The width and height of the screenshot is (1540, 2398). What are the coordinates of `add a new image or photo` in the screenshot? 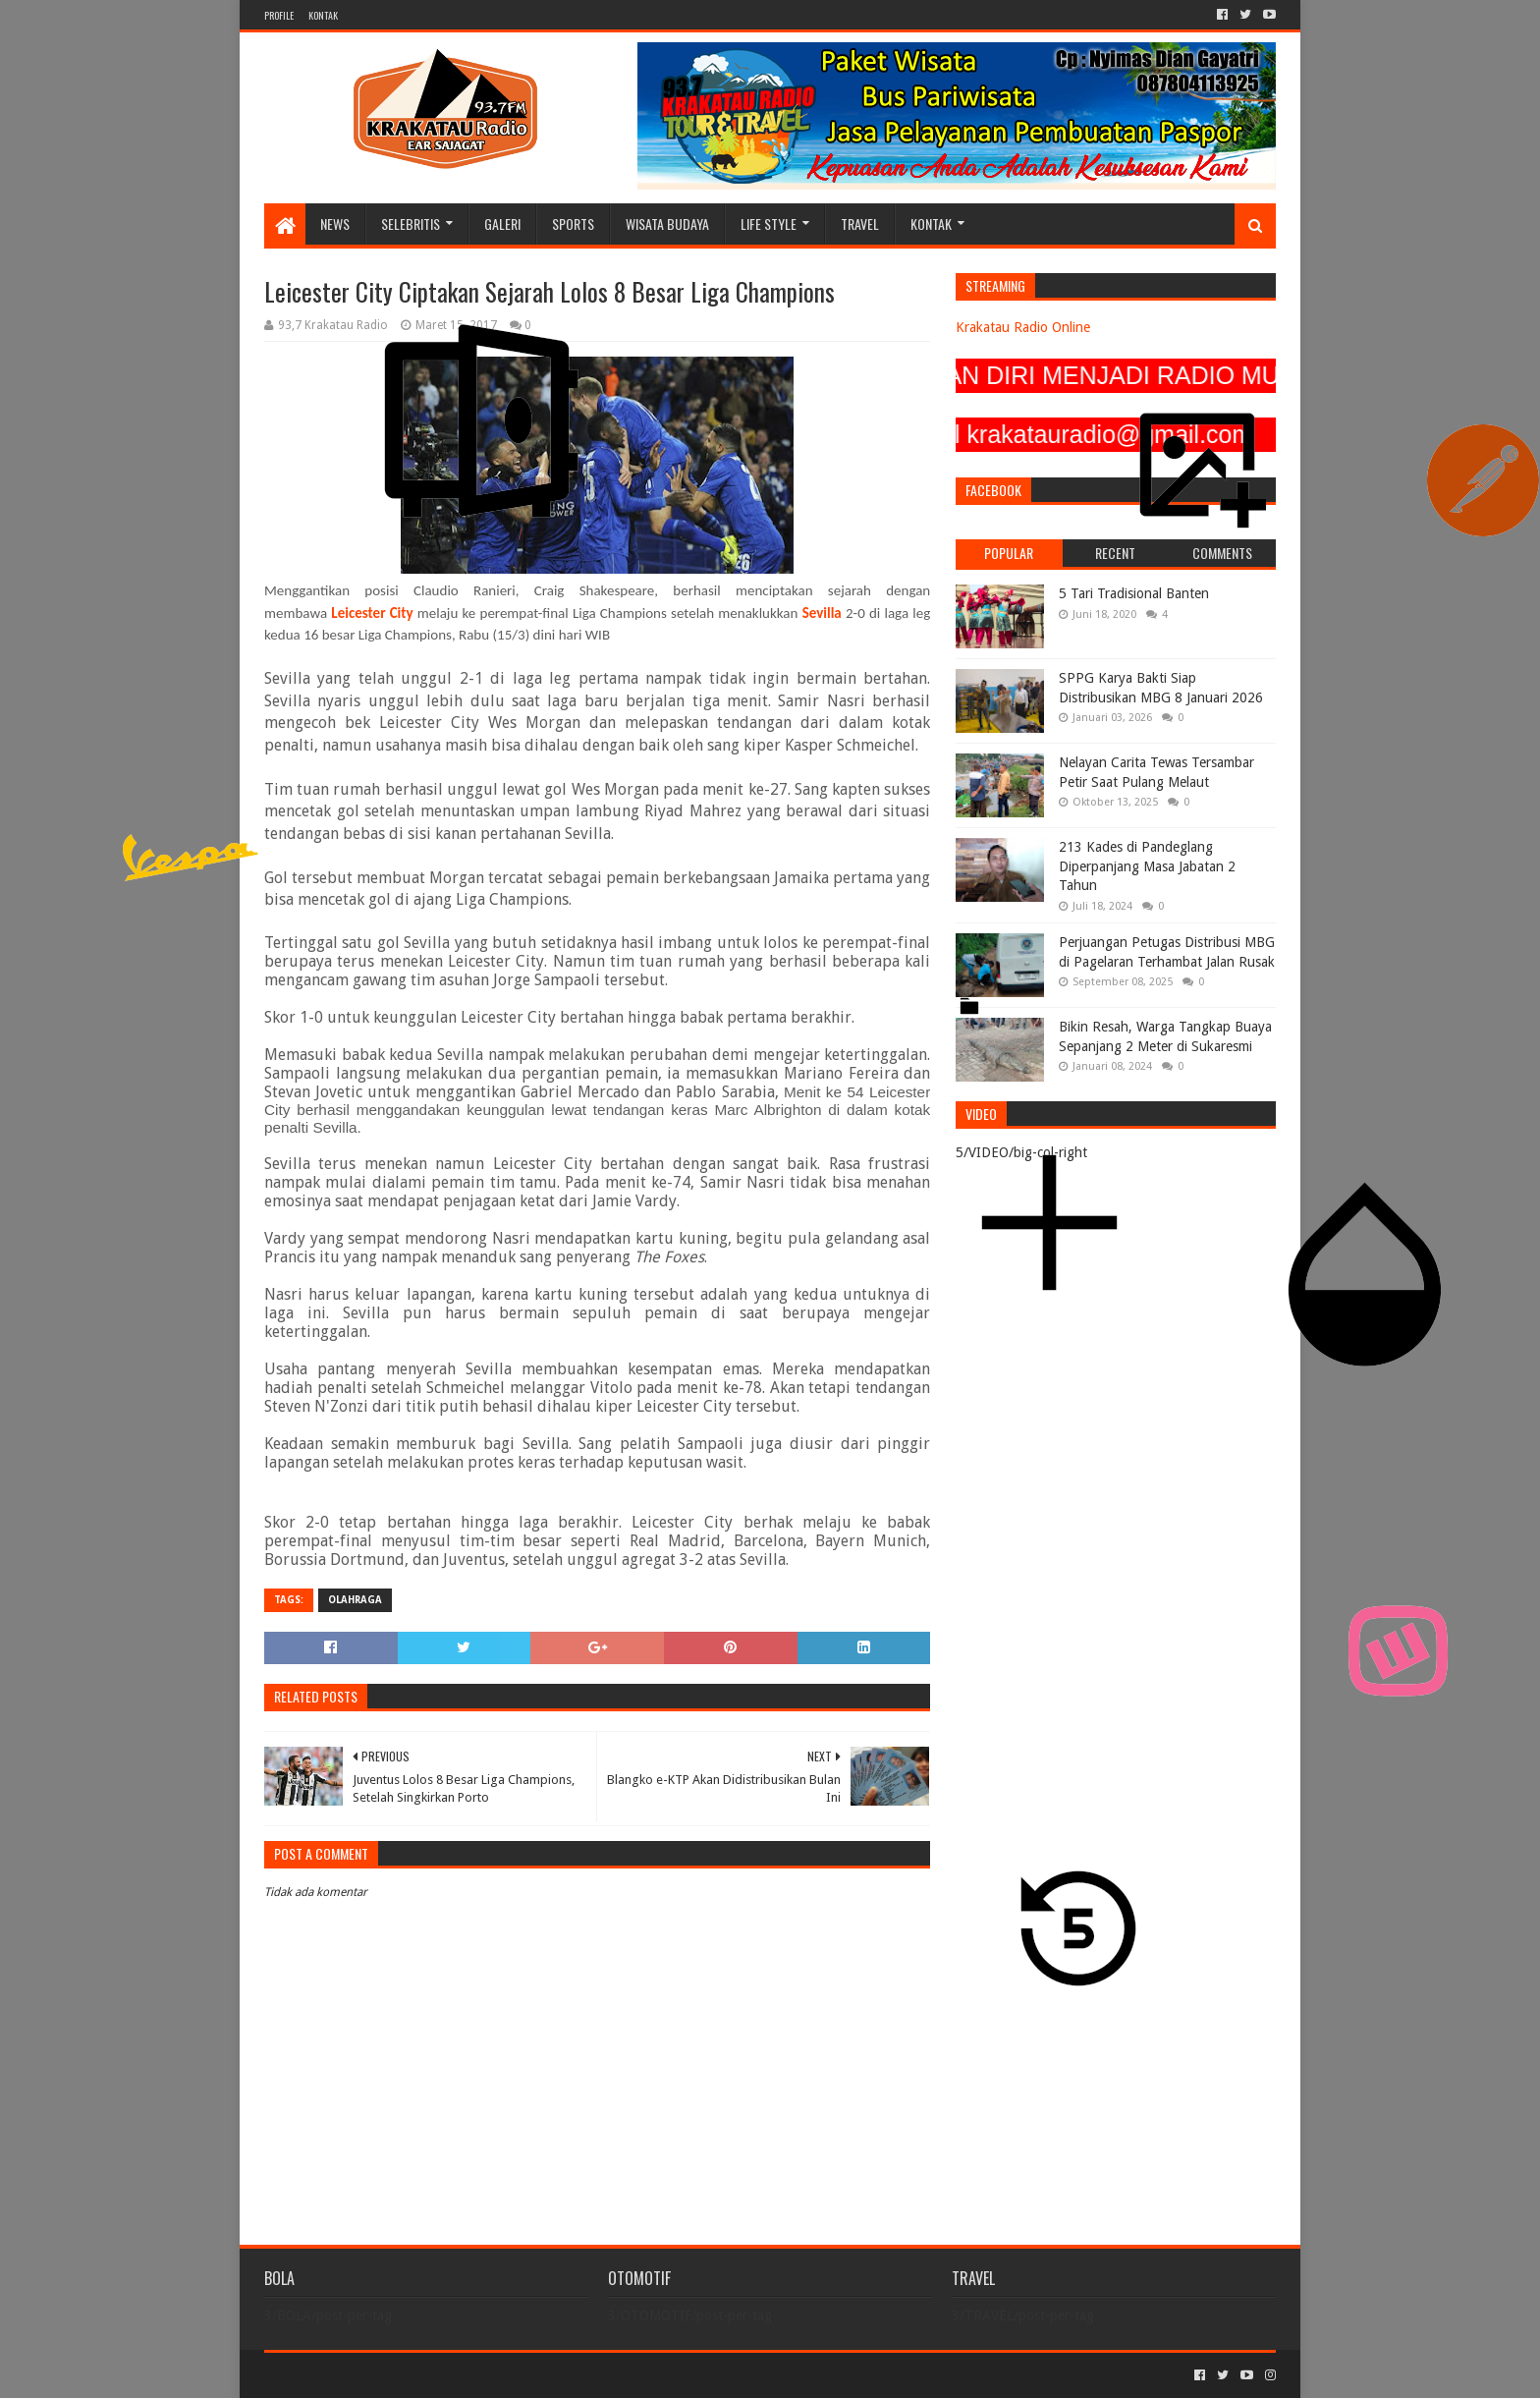 It's located at (1197, 465).